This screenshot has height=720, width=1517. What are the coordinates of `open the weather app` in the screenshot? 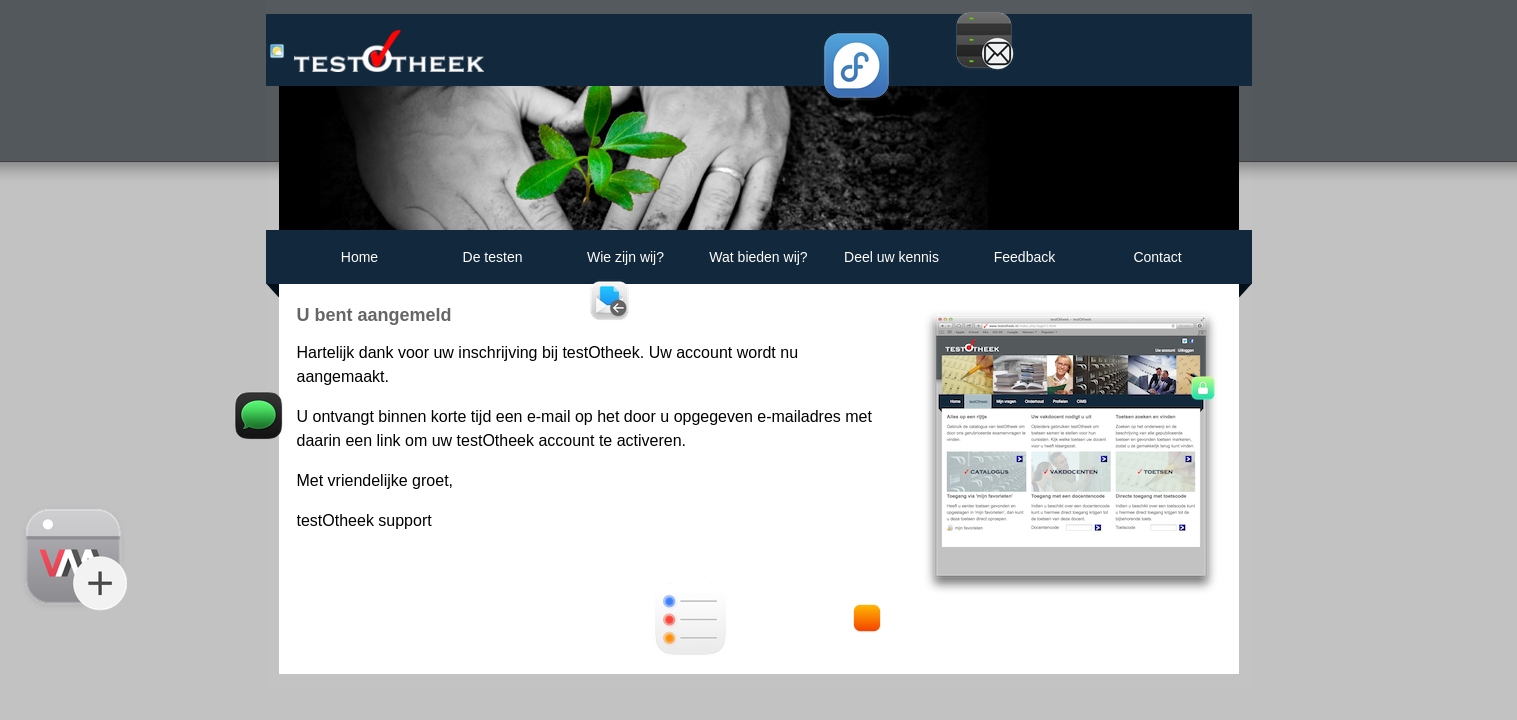 It's located at (277, 51).